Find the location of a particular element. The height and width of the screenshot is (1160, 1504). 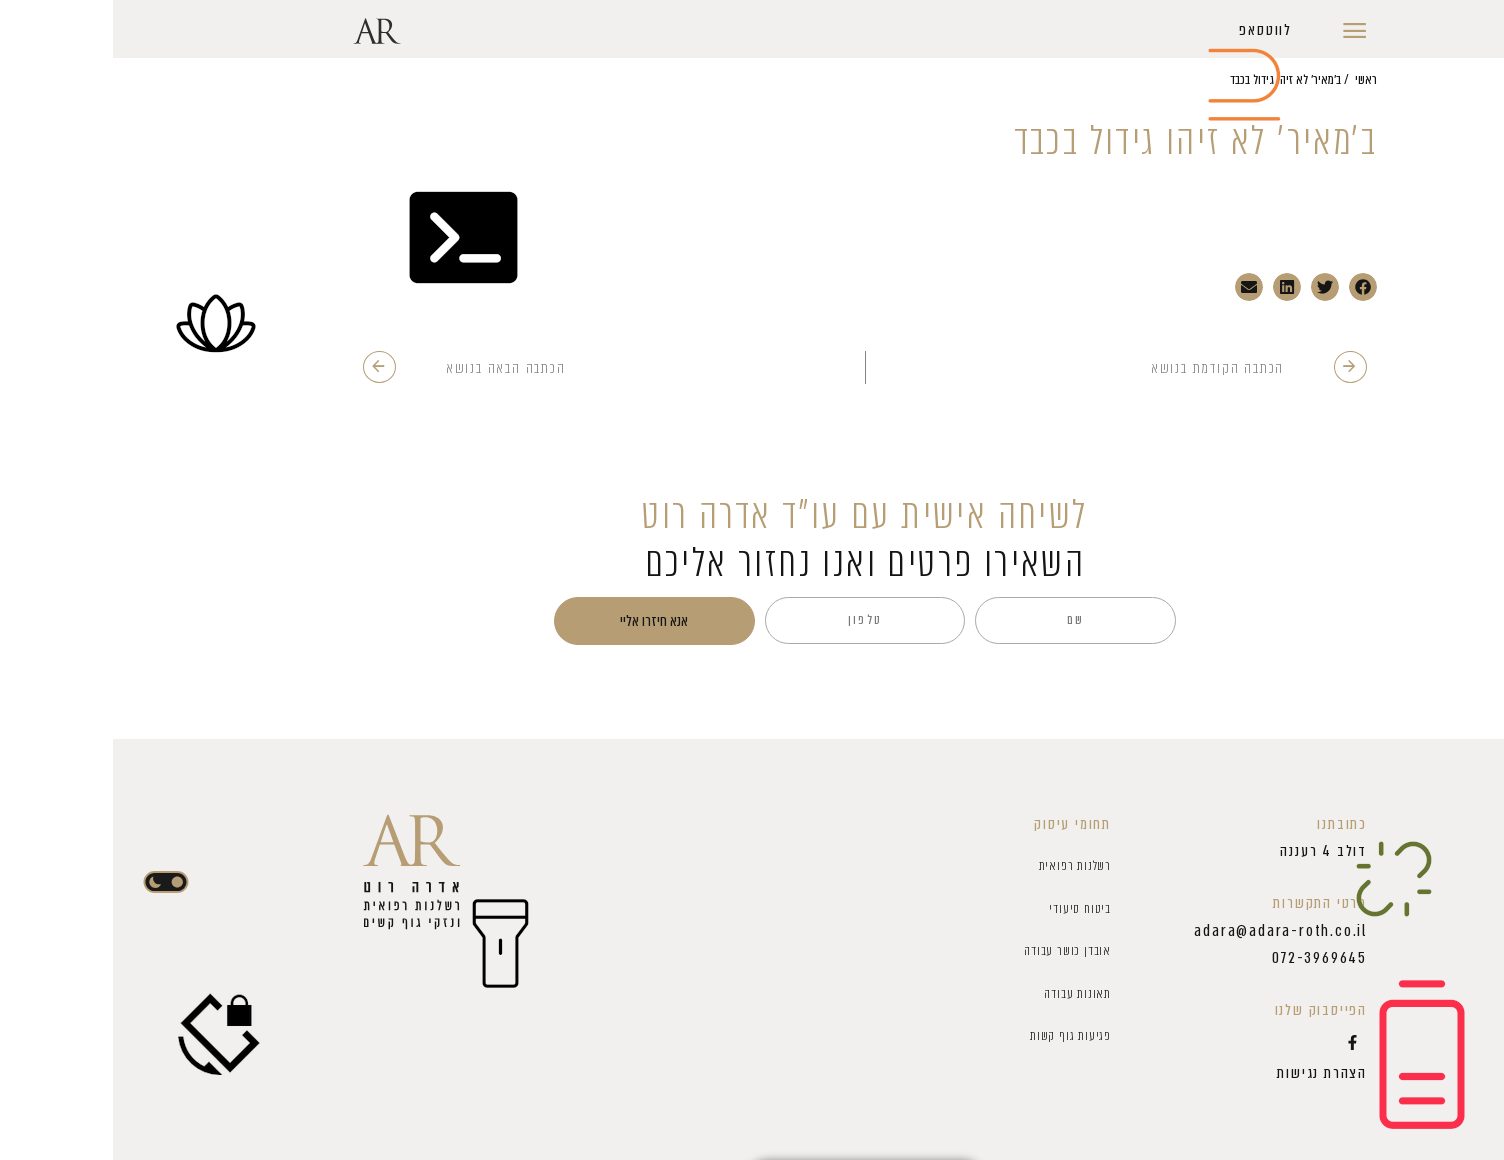

open command line terminal is located at coordinates (463, 237).